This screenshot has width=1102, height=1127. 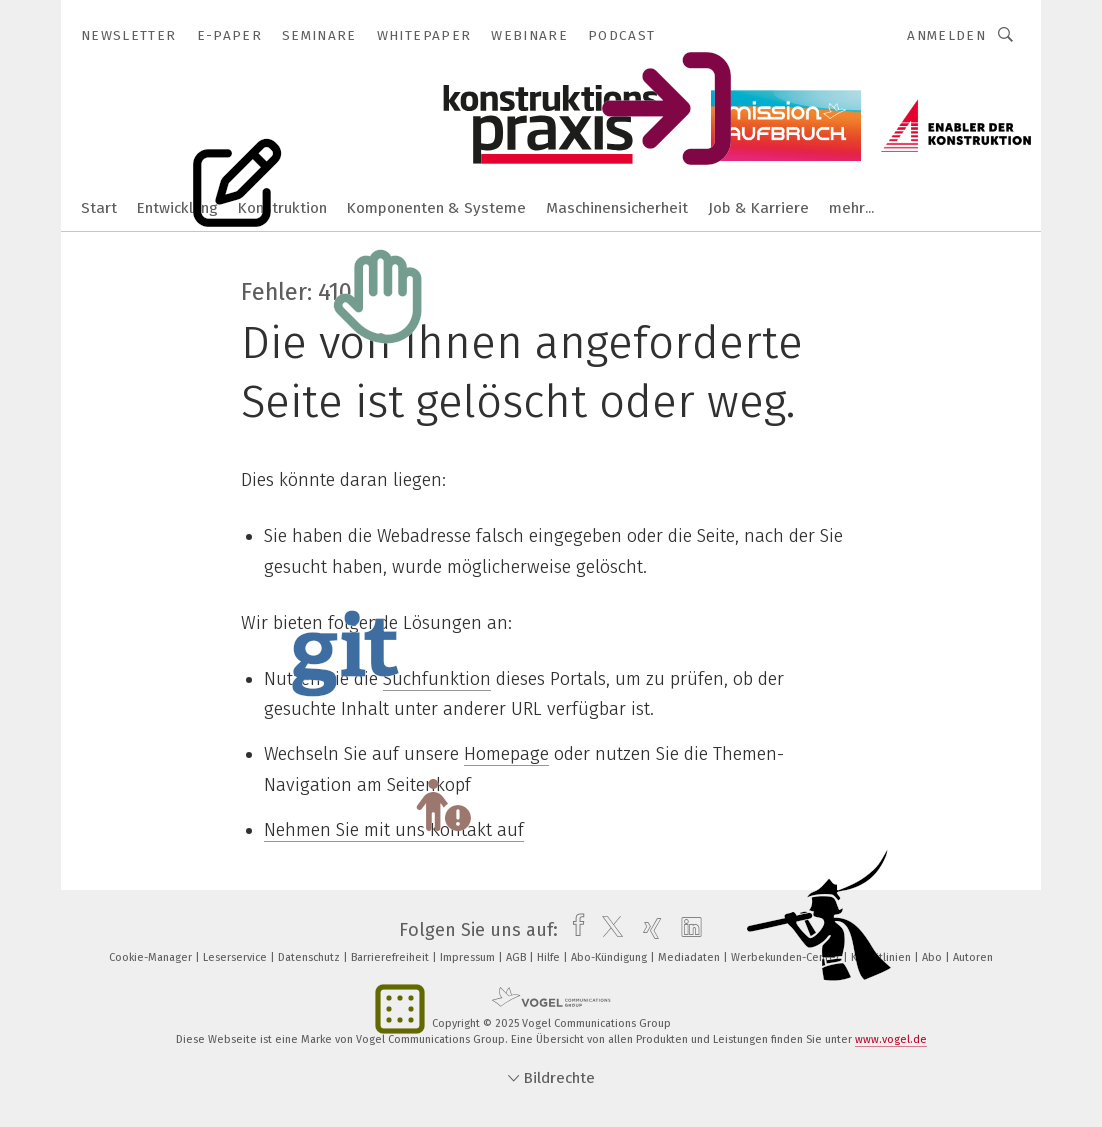 What do you see at coordinates (380, 296) in the screenshot?
I see `stop or pause current action` at bounding box center [380, 296].